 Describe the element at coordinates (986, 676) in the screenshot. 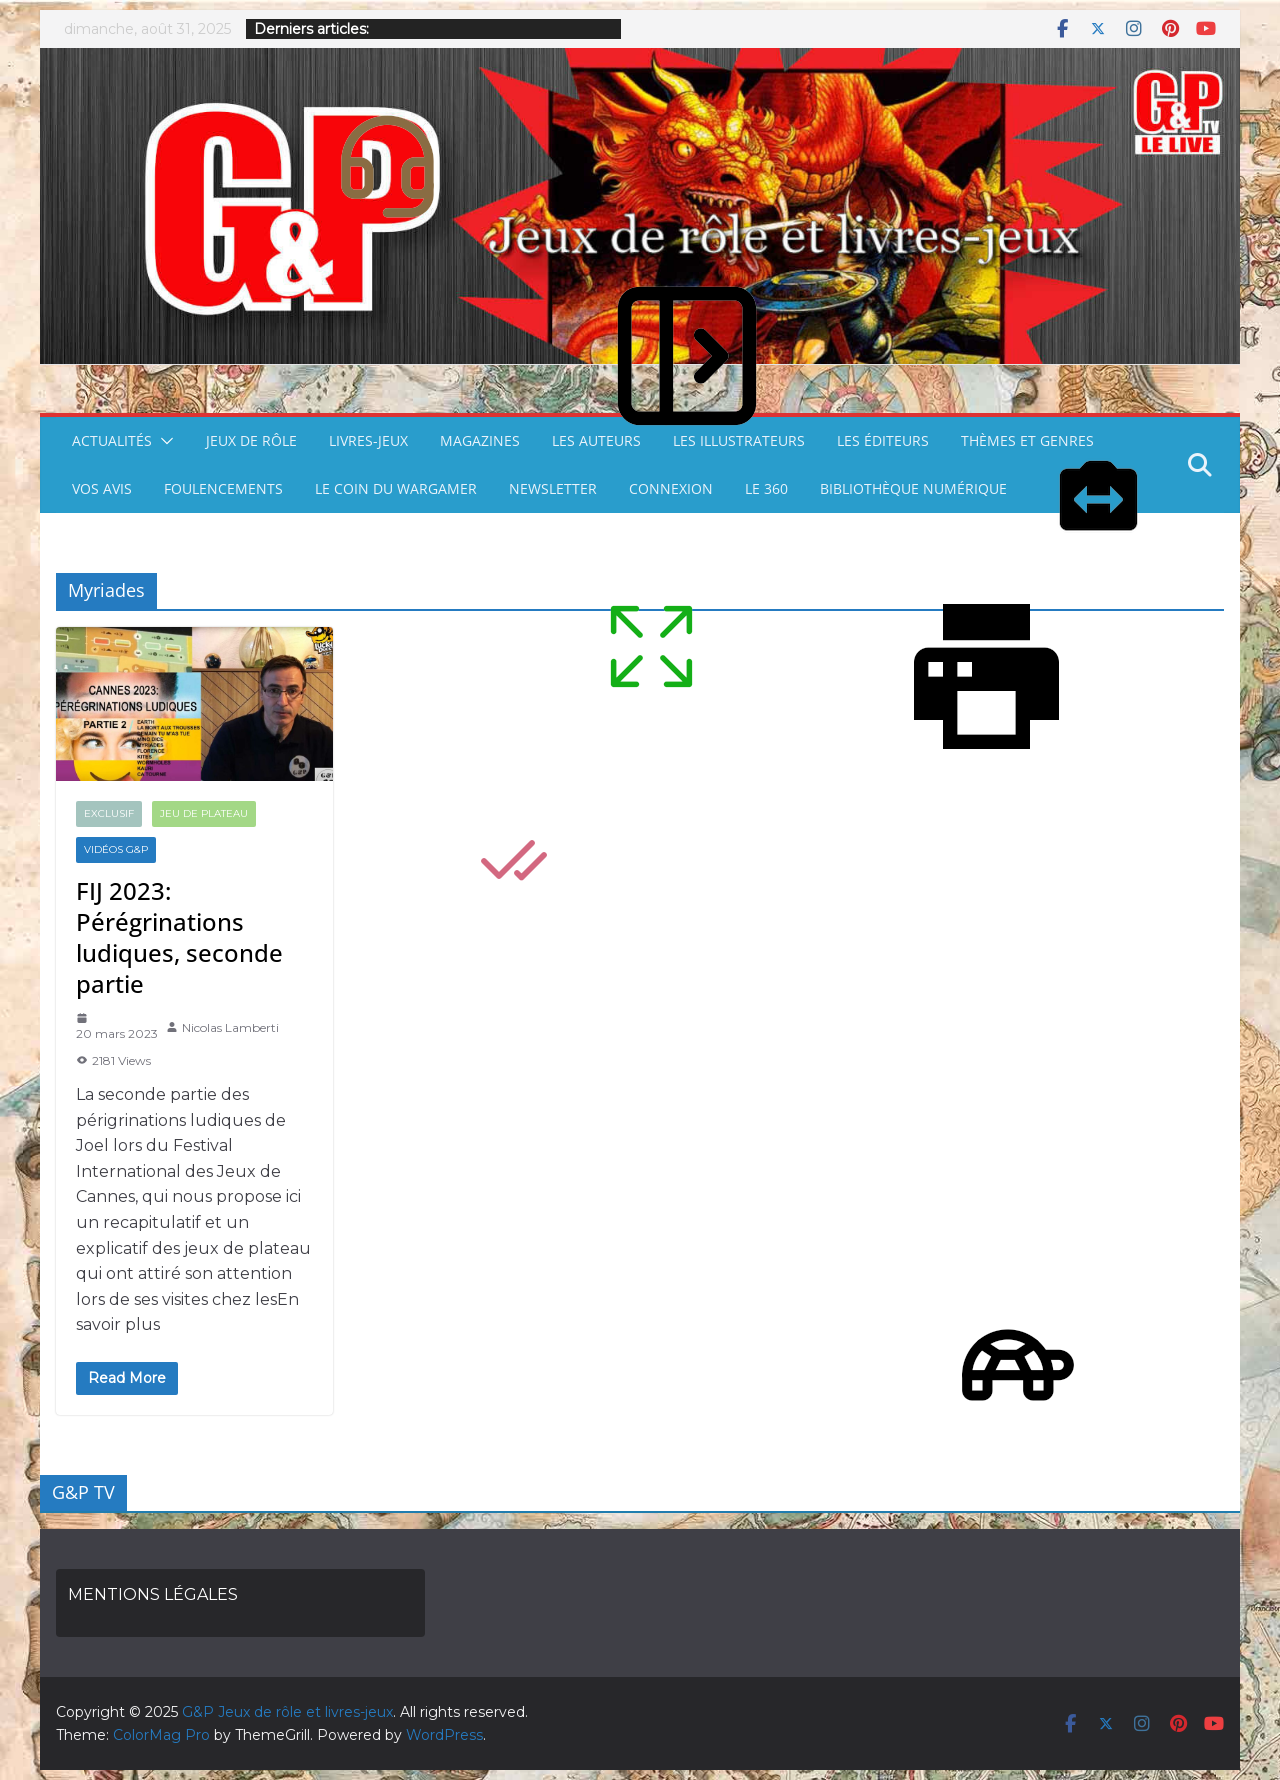

I see `print the current document` at that location.